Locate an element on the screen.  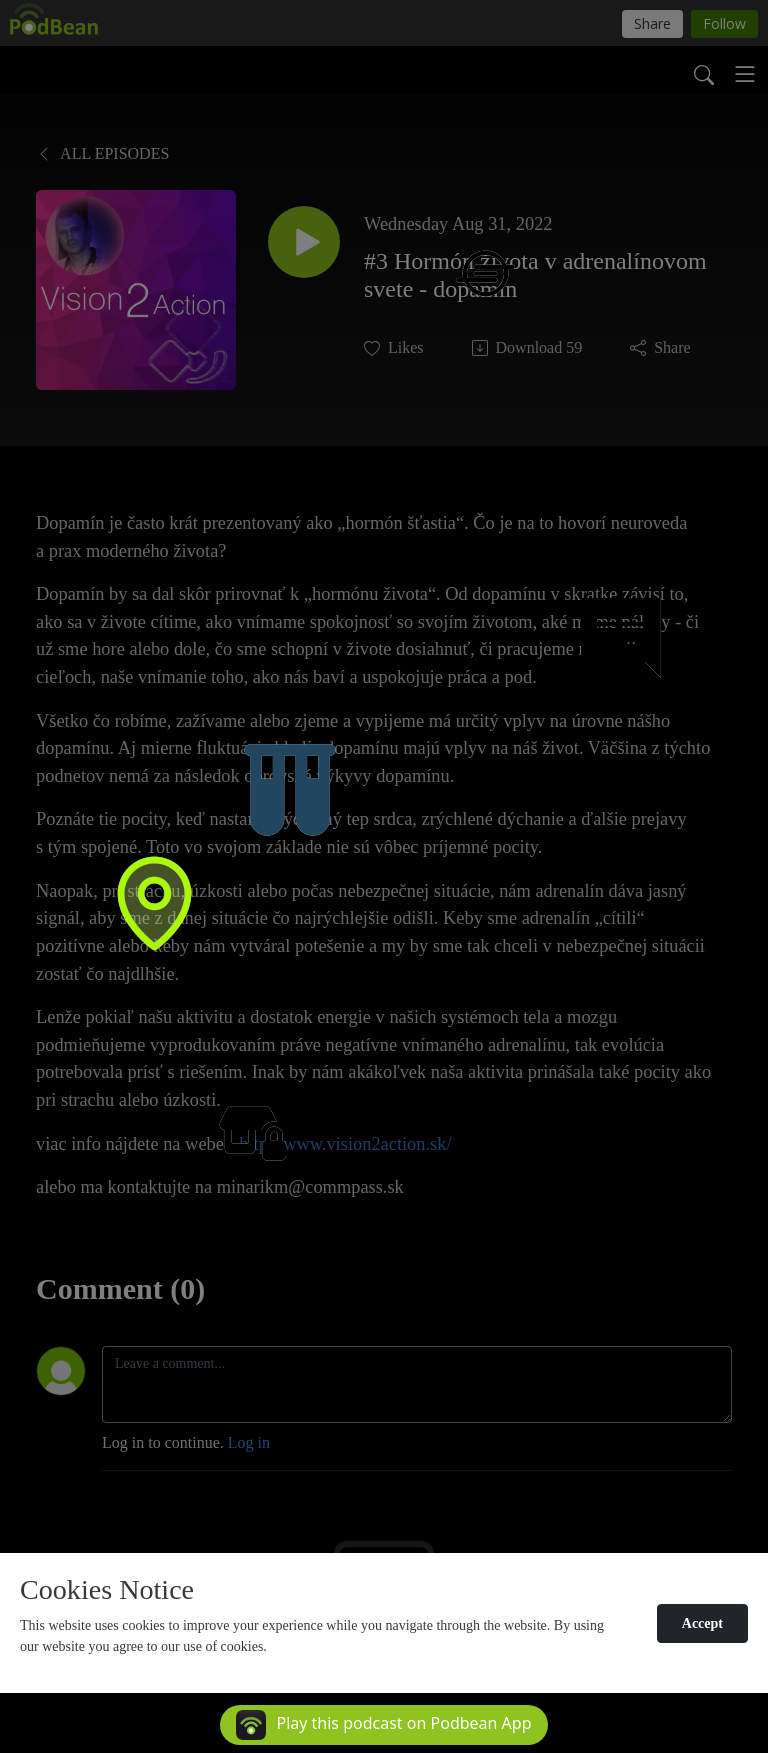
indicates a locked or secured store is located at coordinates (252, 1130).